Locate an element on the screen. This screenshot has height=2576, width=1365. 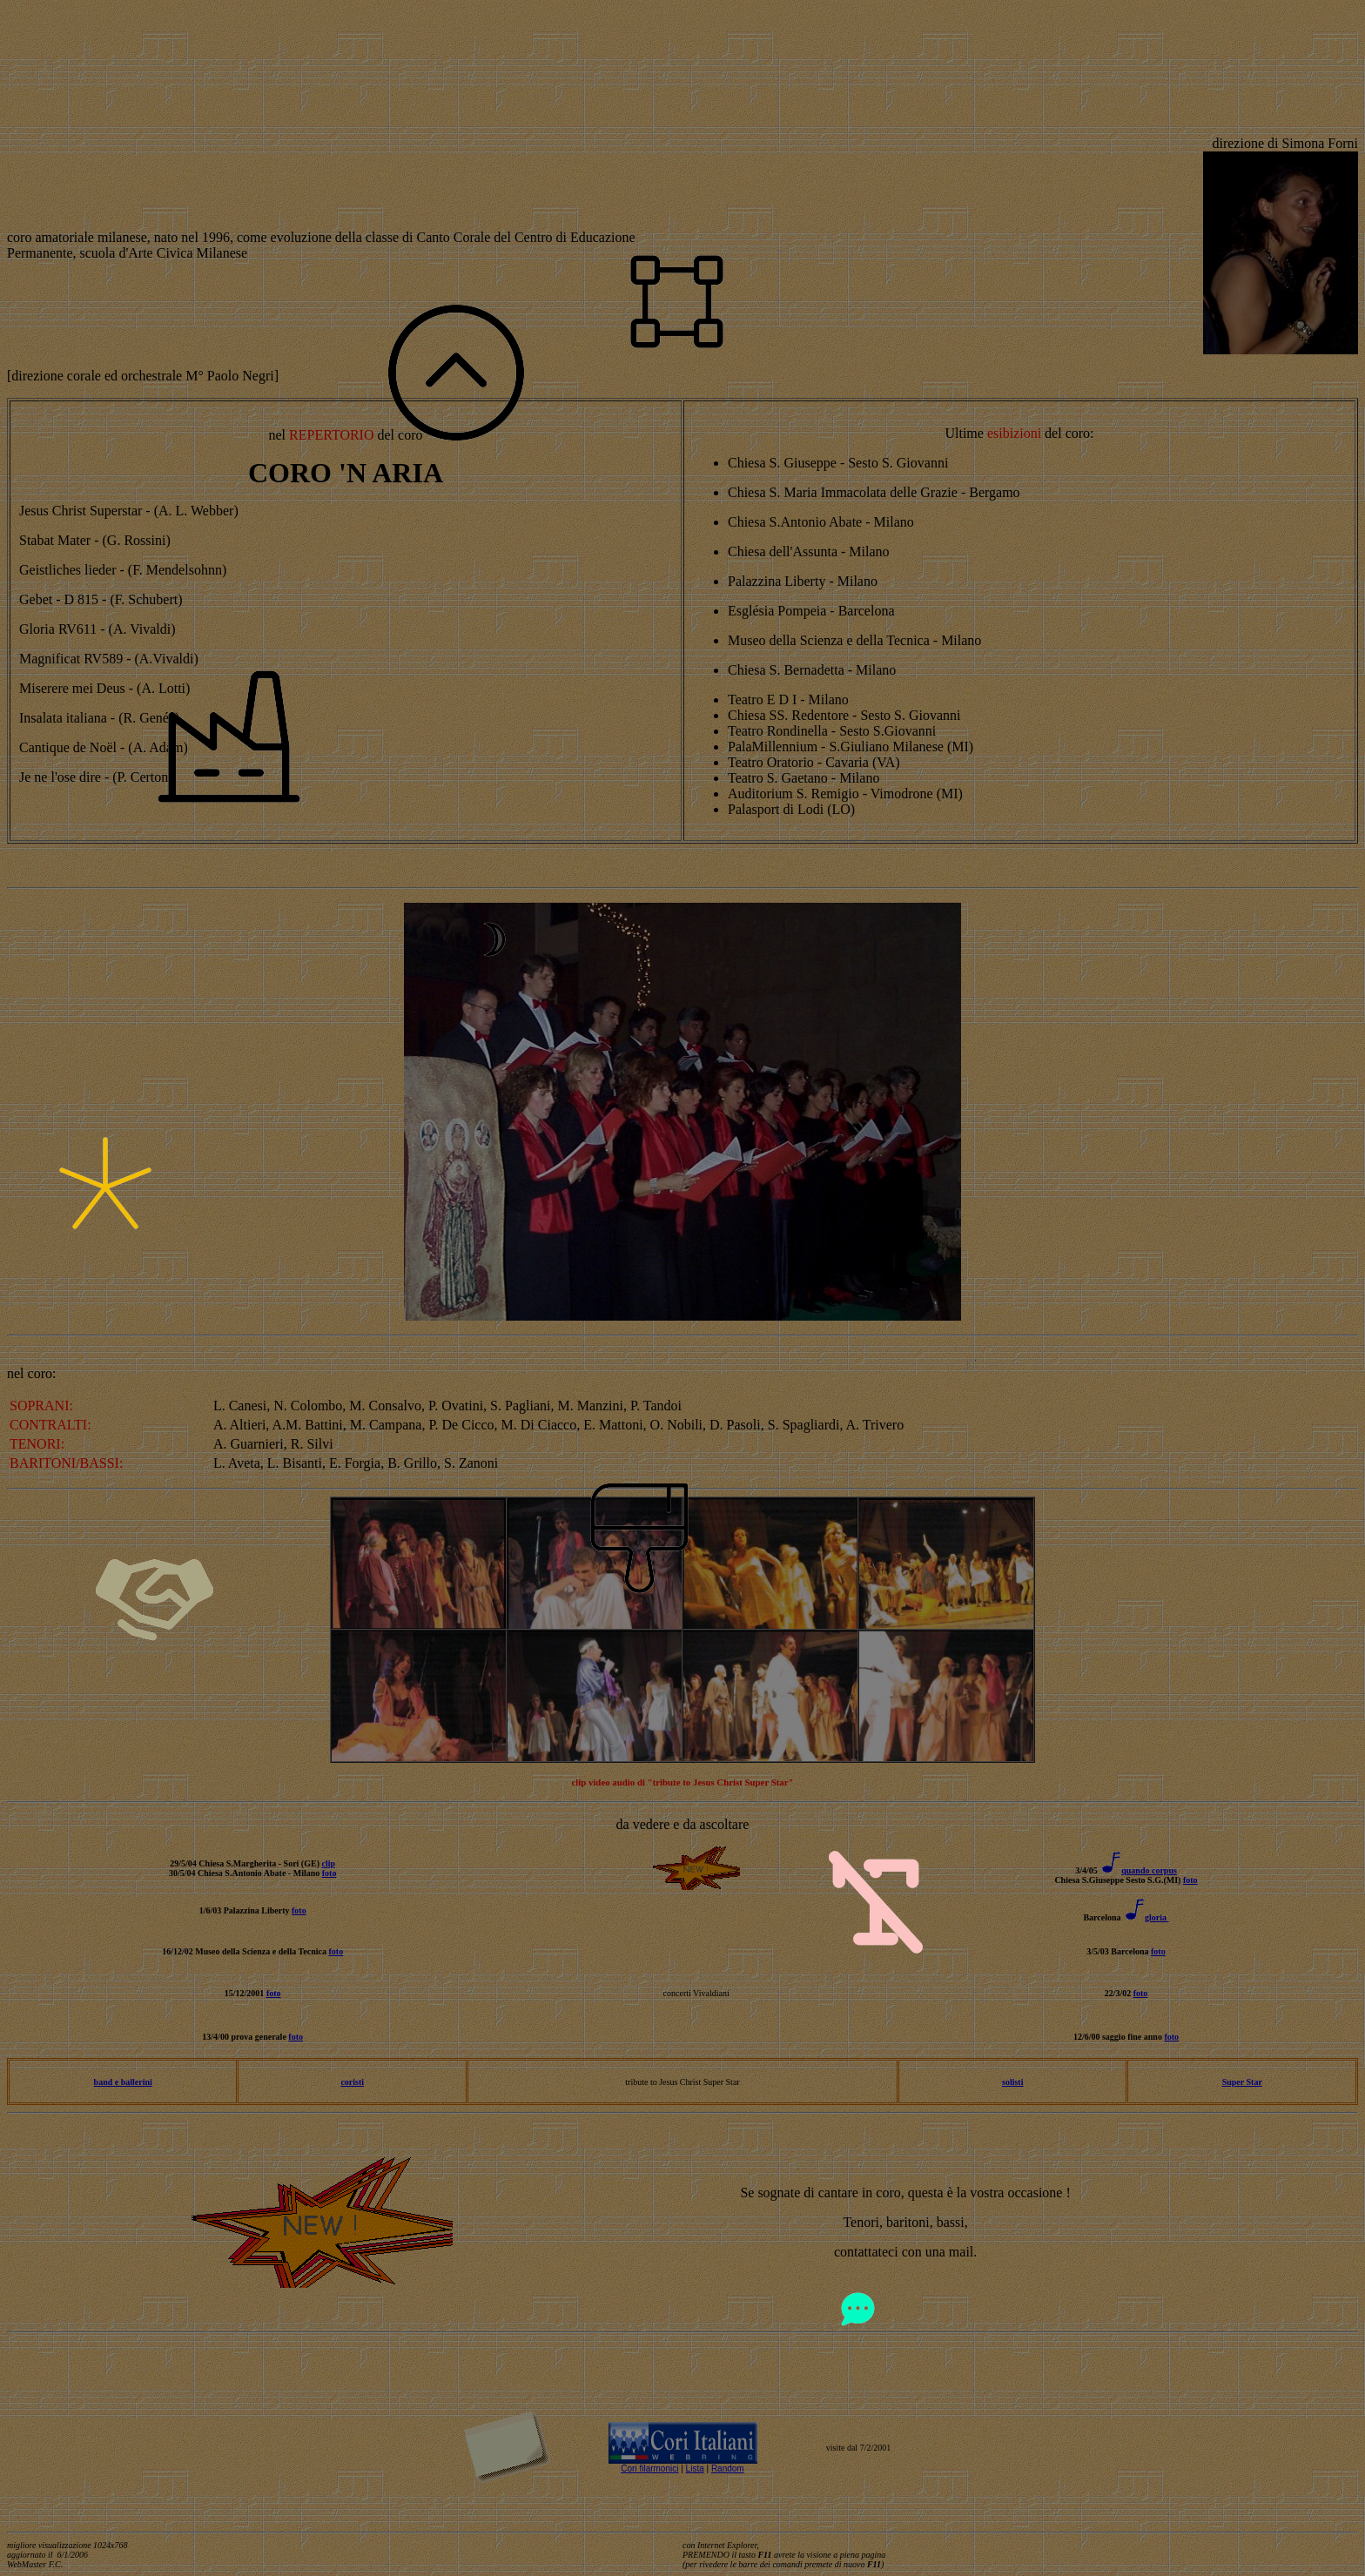
access painting or brush tools is located at coordinates (639, 1536).